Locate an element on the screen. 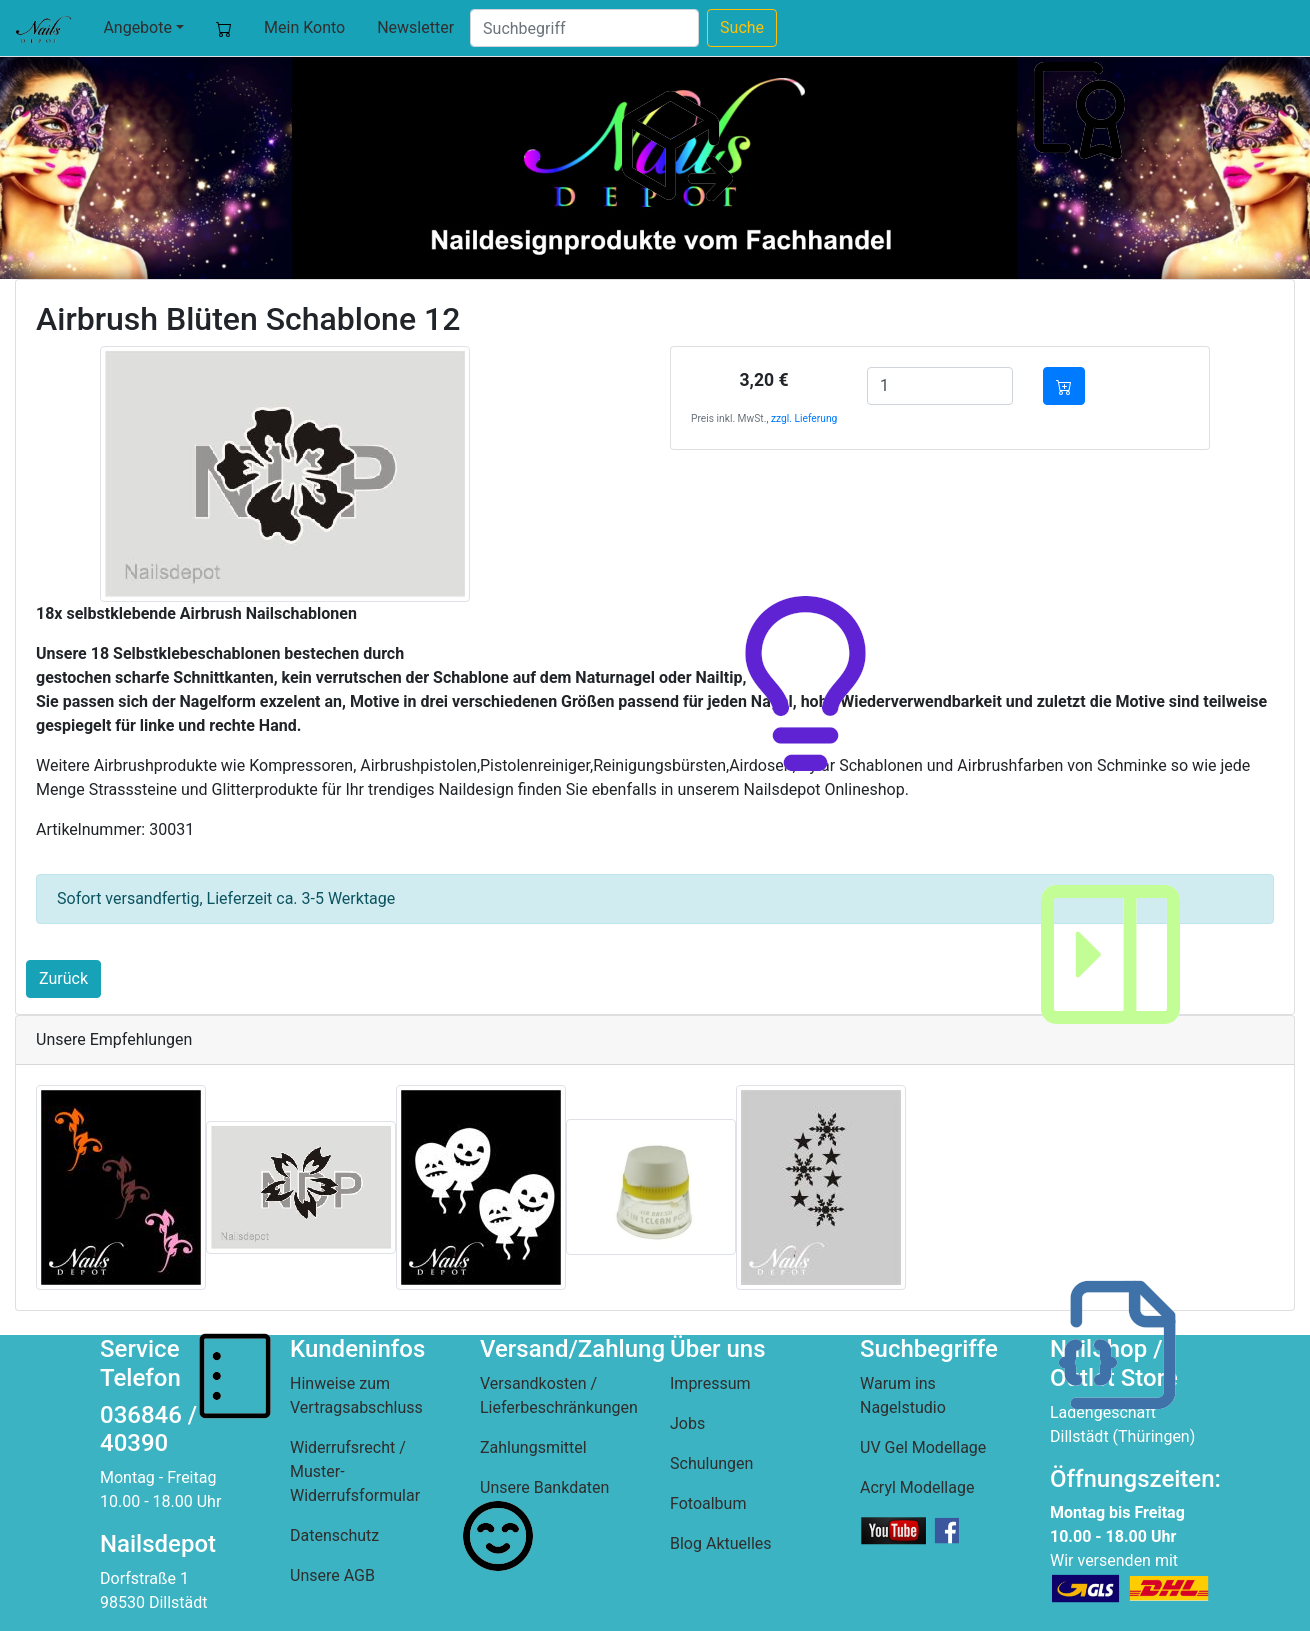 Image resolution: width=1310 pixels, height=1631 pixels. view tips or suggestions is located at coordinates (805, 683).